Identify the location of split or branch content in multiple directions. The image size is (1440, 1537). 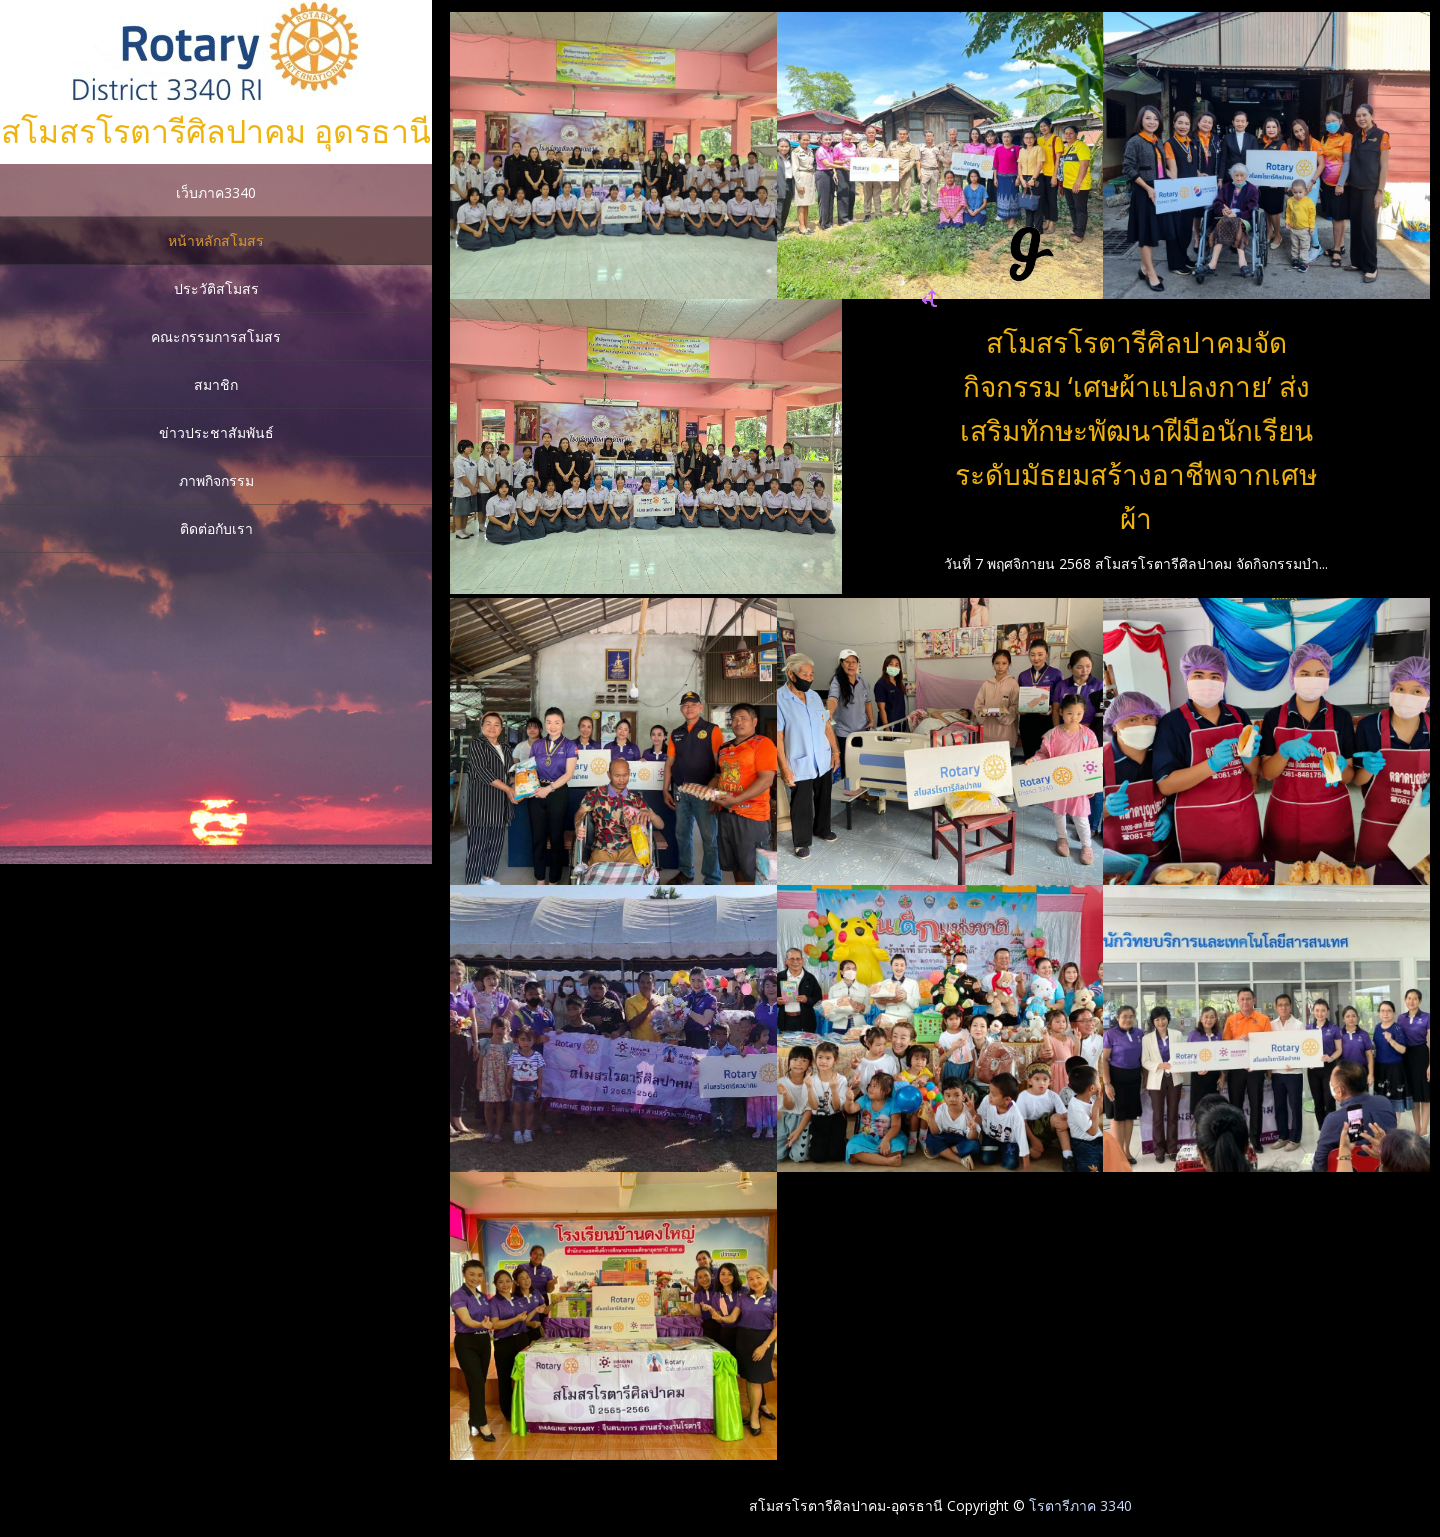
(930, 299).